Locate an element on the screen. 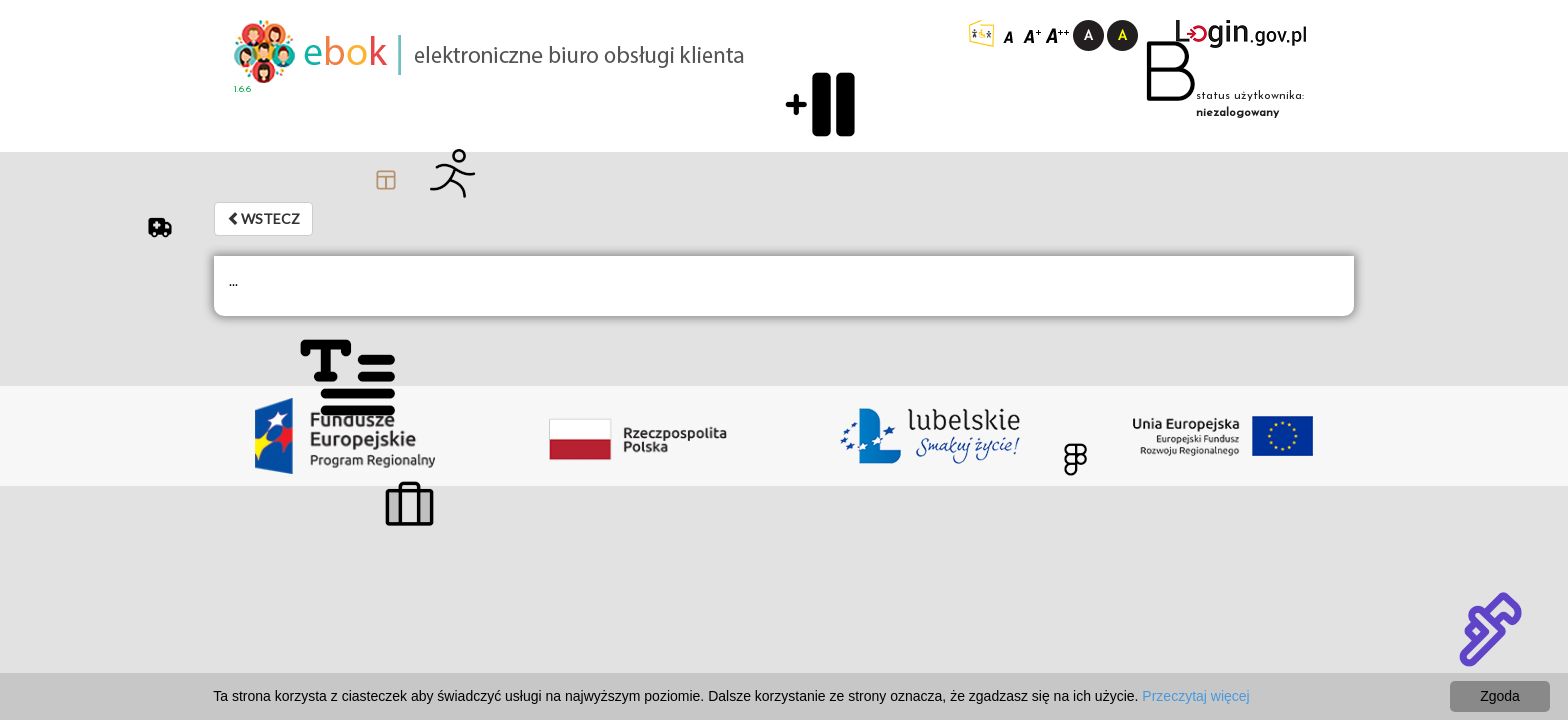 The image size is (1568, 720). view article in new york times format is located at coordinates (346, 375).